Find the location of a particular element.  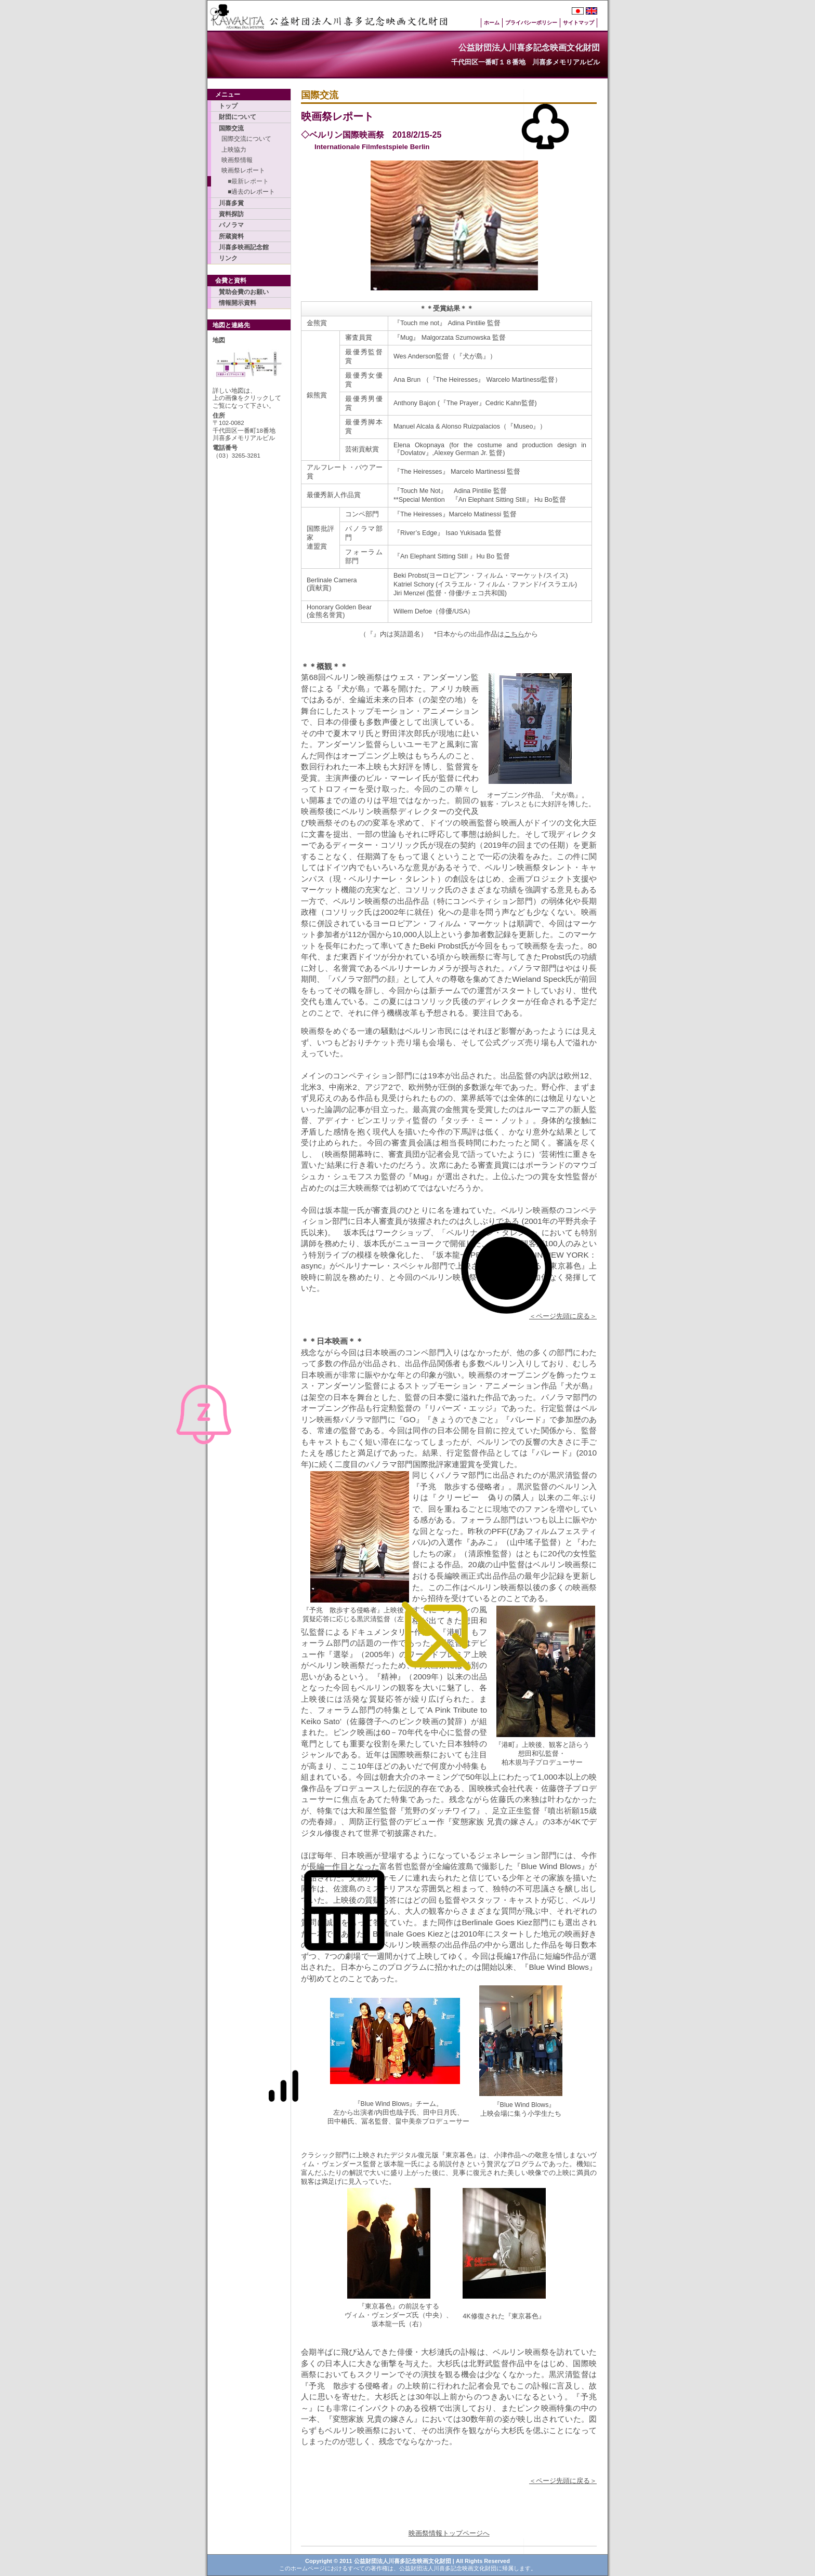

select clubs suit in a card game is located at coordinates (545, 127).